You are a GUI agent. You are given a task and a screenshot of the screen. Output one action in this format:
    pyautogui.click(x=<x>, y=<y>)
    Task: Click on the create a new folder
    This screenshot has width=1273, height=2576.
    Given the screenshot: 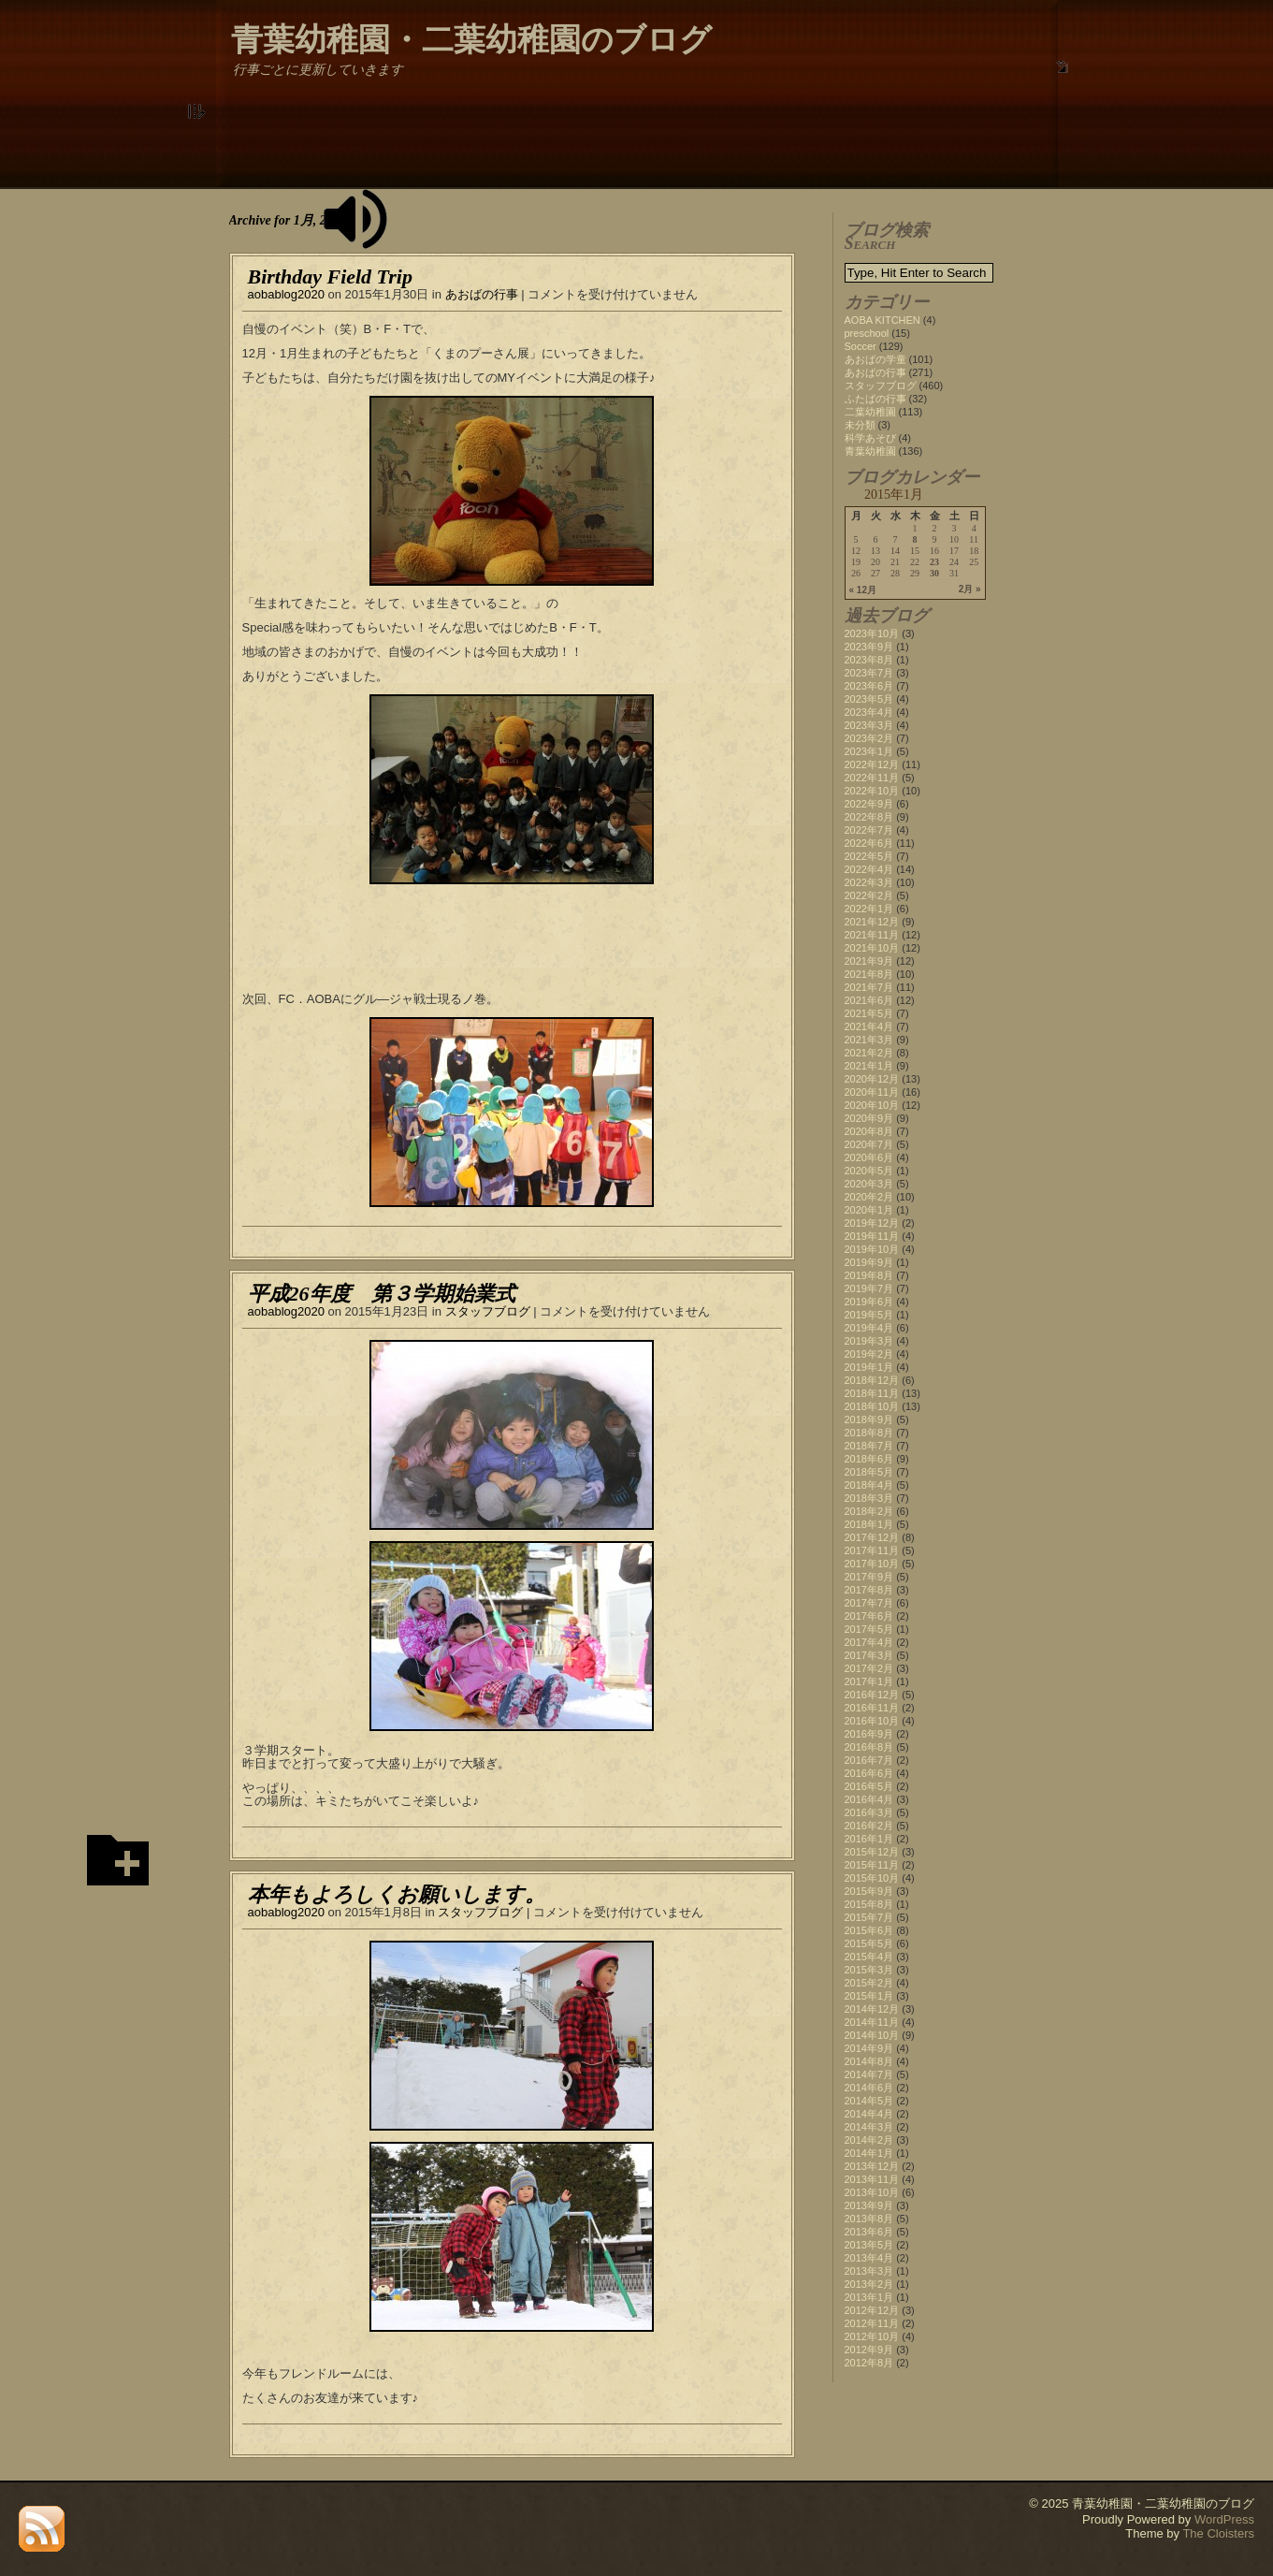 What is the action you would take?
    pyautogui.click(x=118, y=1860)
    